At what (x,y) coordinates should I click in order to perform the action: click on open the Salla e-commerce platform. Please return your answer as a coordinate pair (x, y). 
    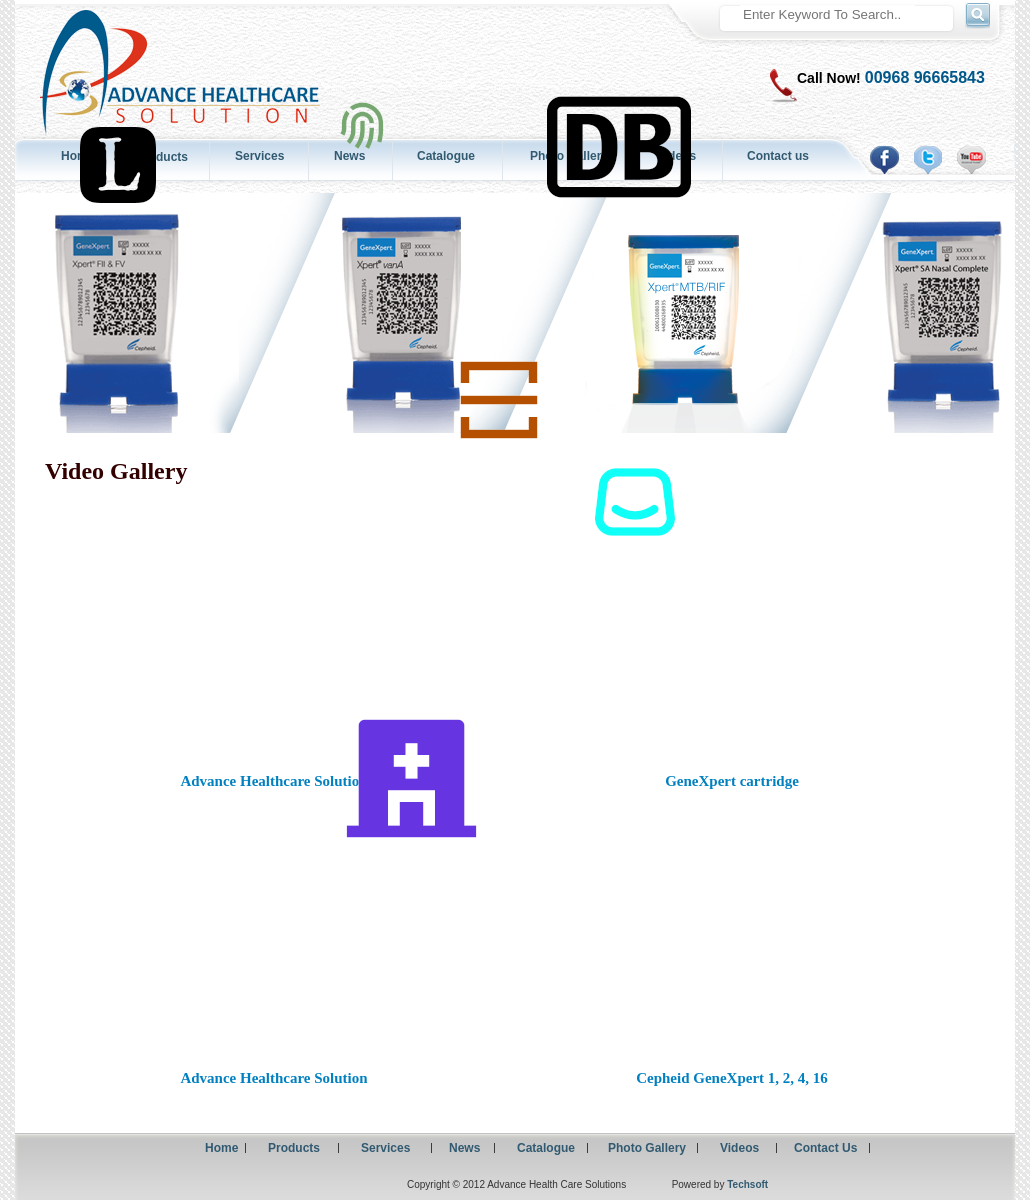
    Looking at the image, I should click on (635, 502).